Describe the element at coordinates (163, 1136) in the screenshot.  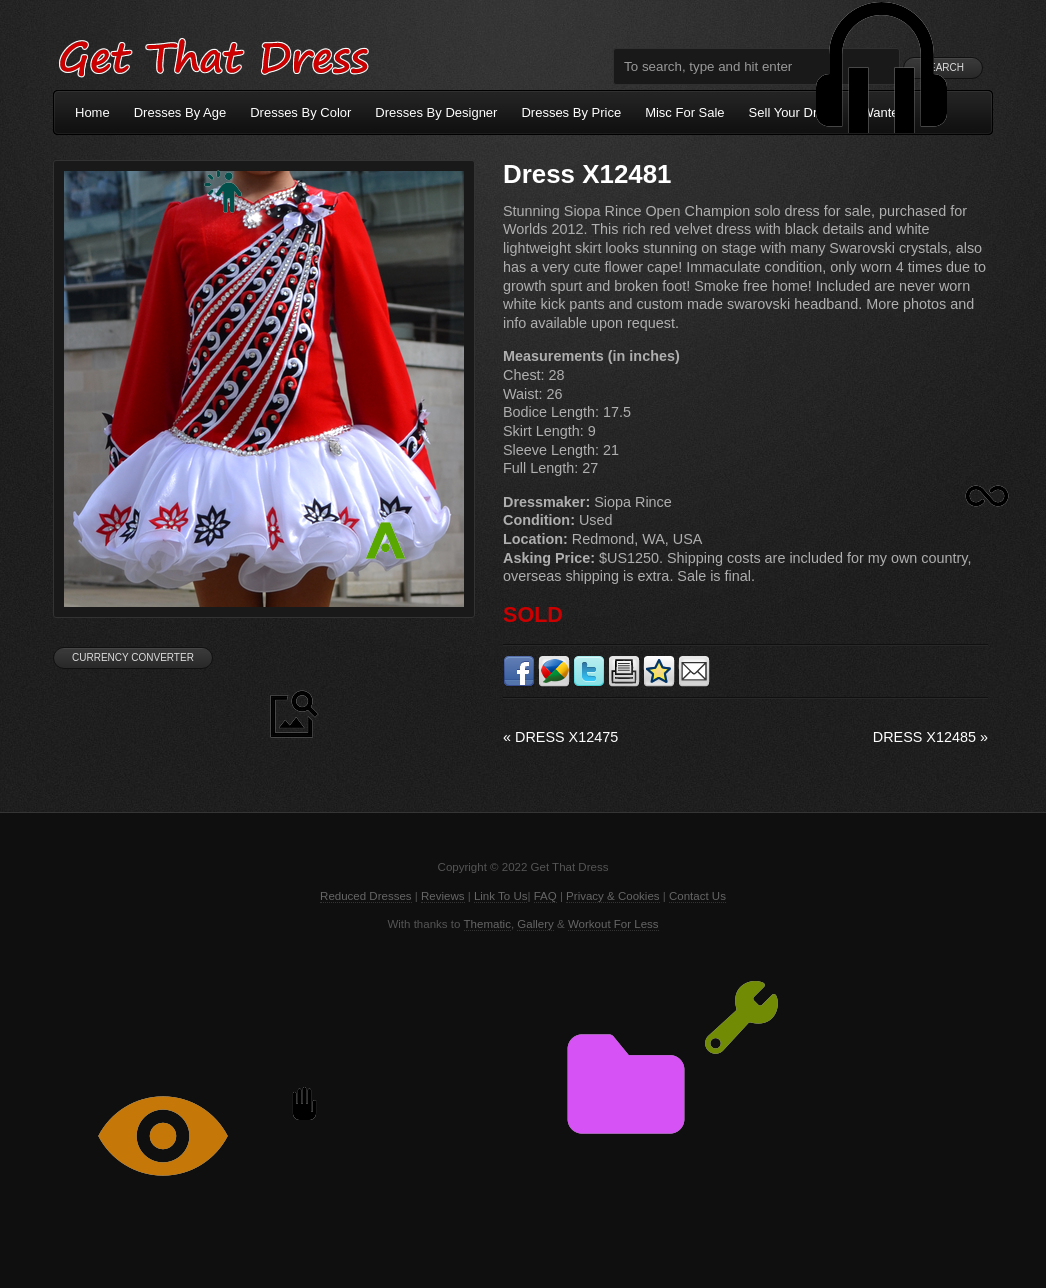
I see `show hidden content` at that location.